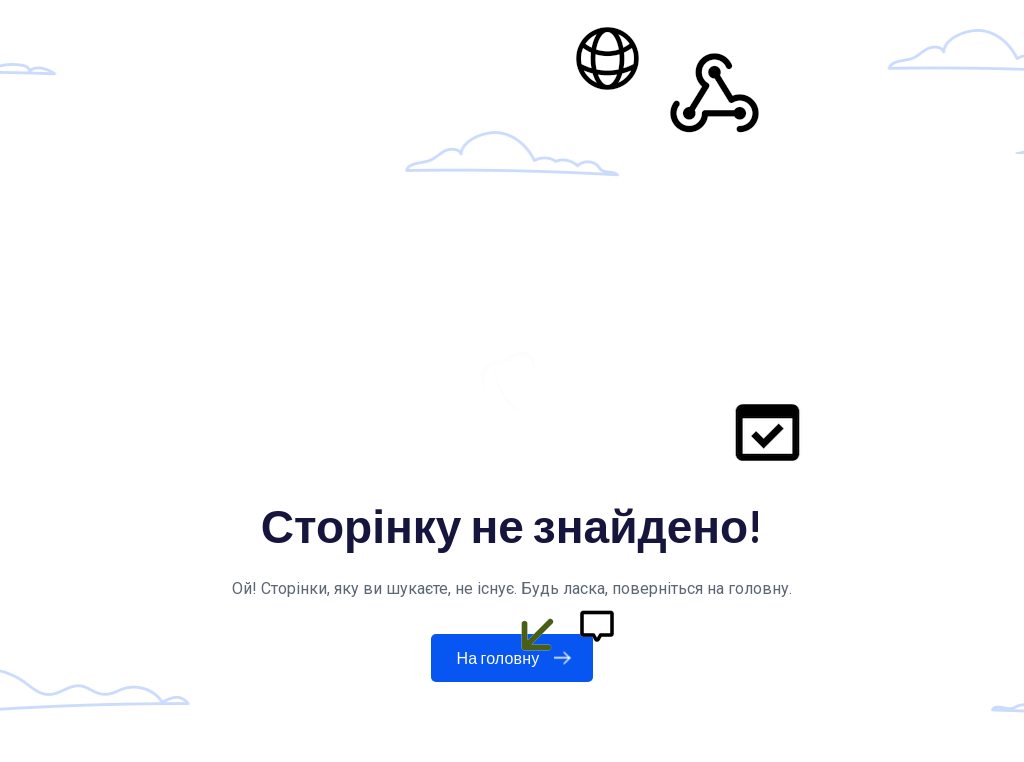 The image size is (1024, 762). I want to click on indicates a verified domain or website, so click(767, 432).